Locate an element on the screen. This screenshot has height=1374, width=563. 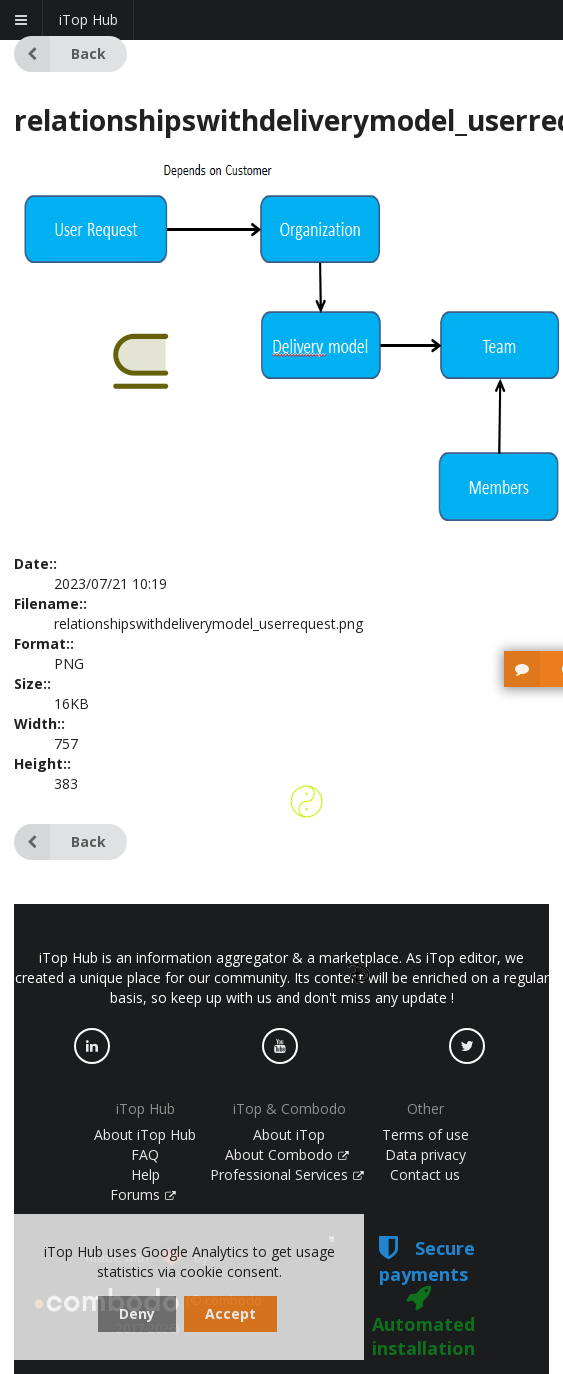
toggle balance or harmony mode is located at coordinates (306, 801).